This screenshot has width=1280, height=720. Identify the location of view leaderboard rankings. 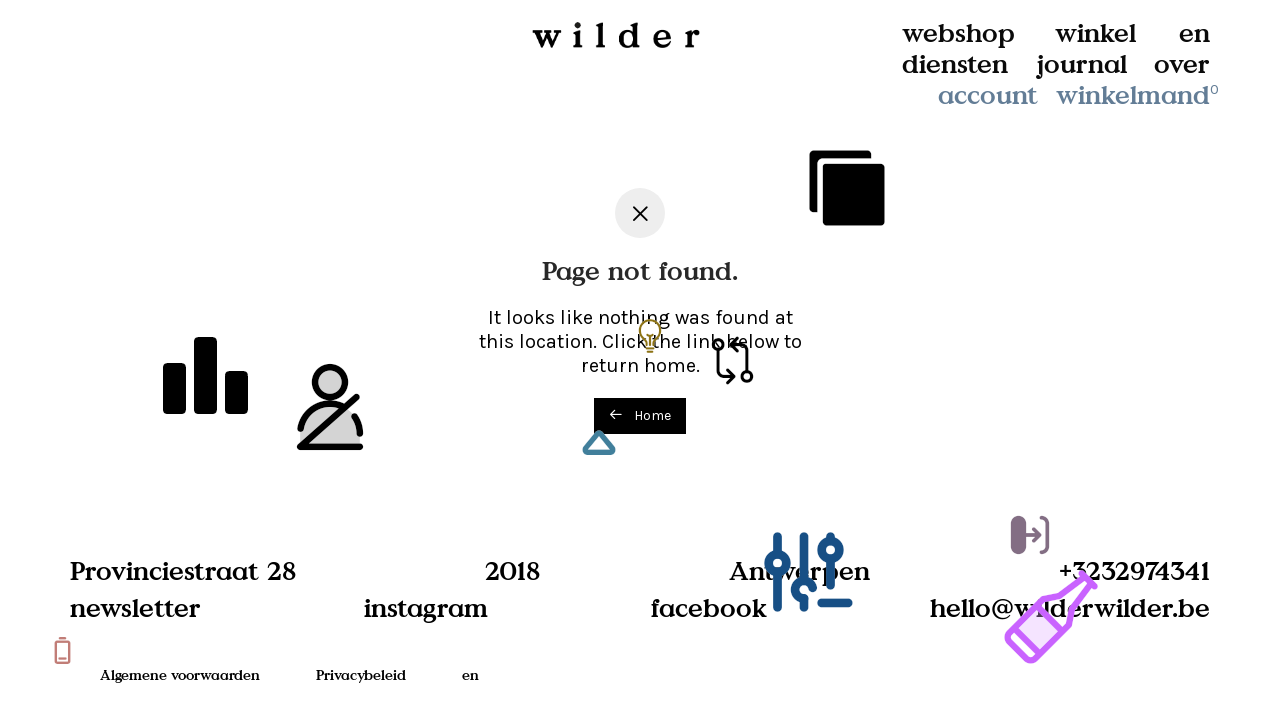
(205, 375).